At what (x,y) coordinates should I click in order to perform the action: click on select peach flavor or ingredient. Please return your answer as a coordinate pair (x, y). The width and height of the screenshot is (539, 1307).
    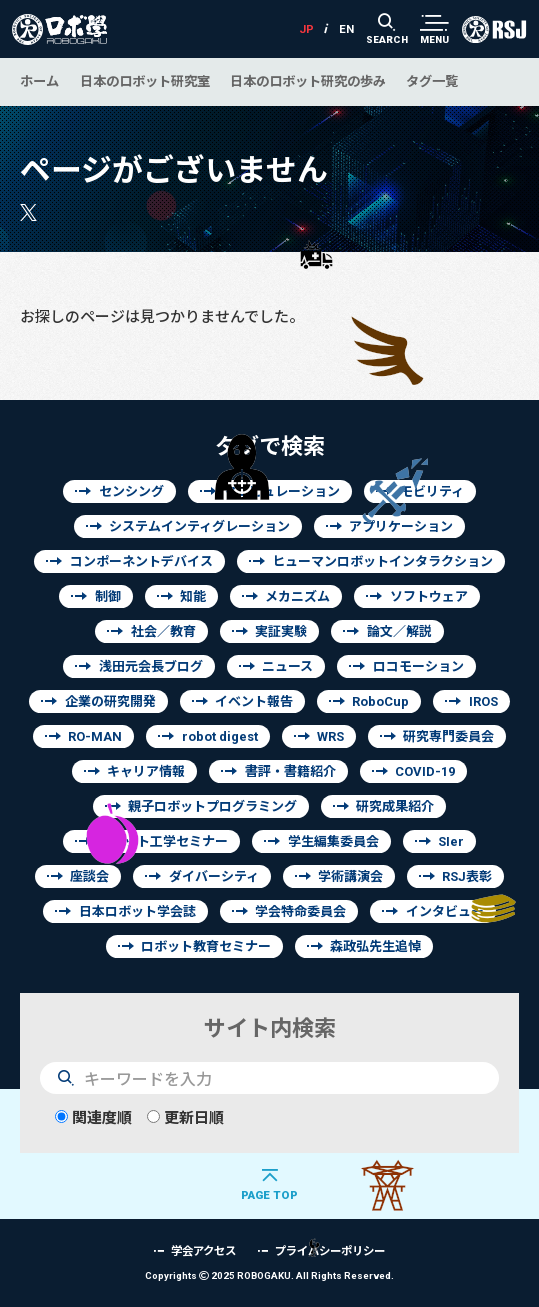
    Looking at the image, I should click on (112, 833).